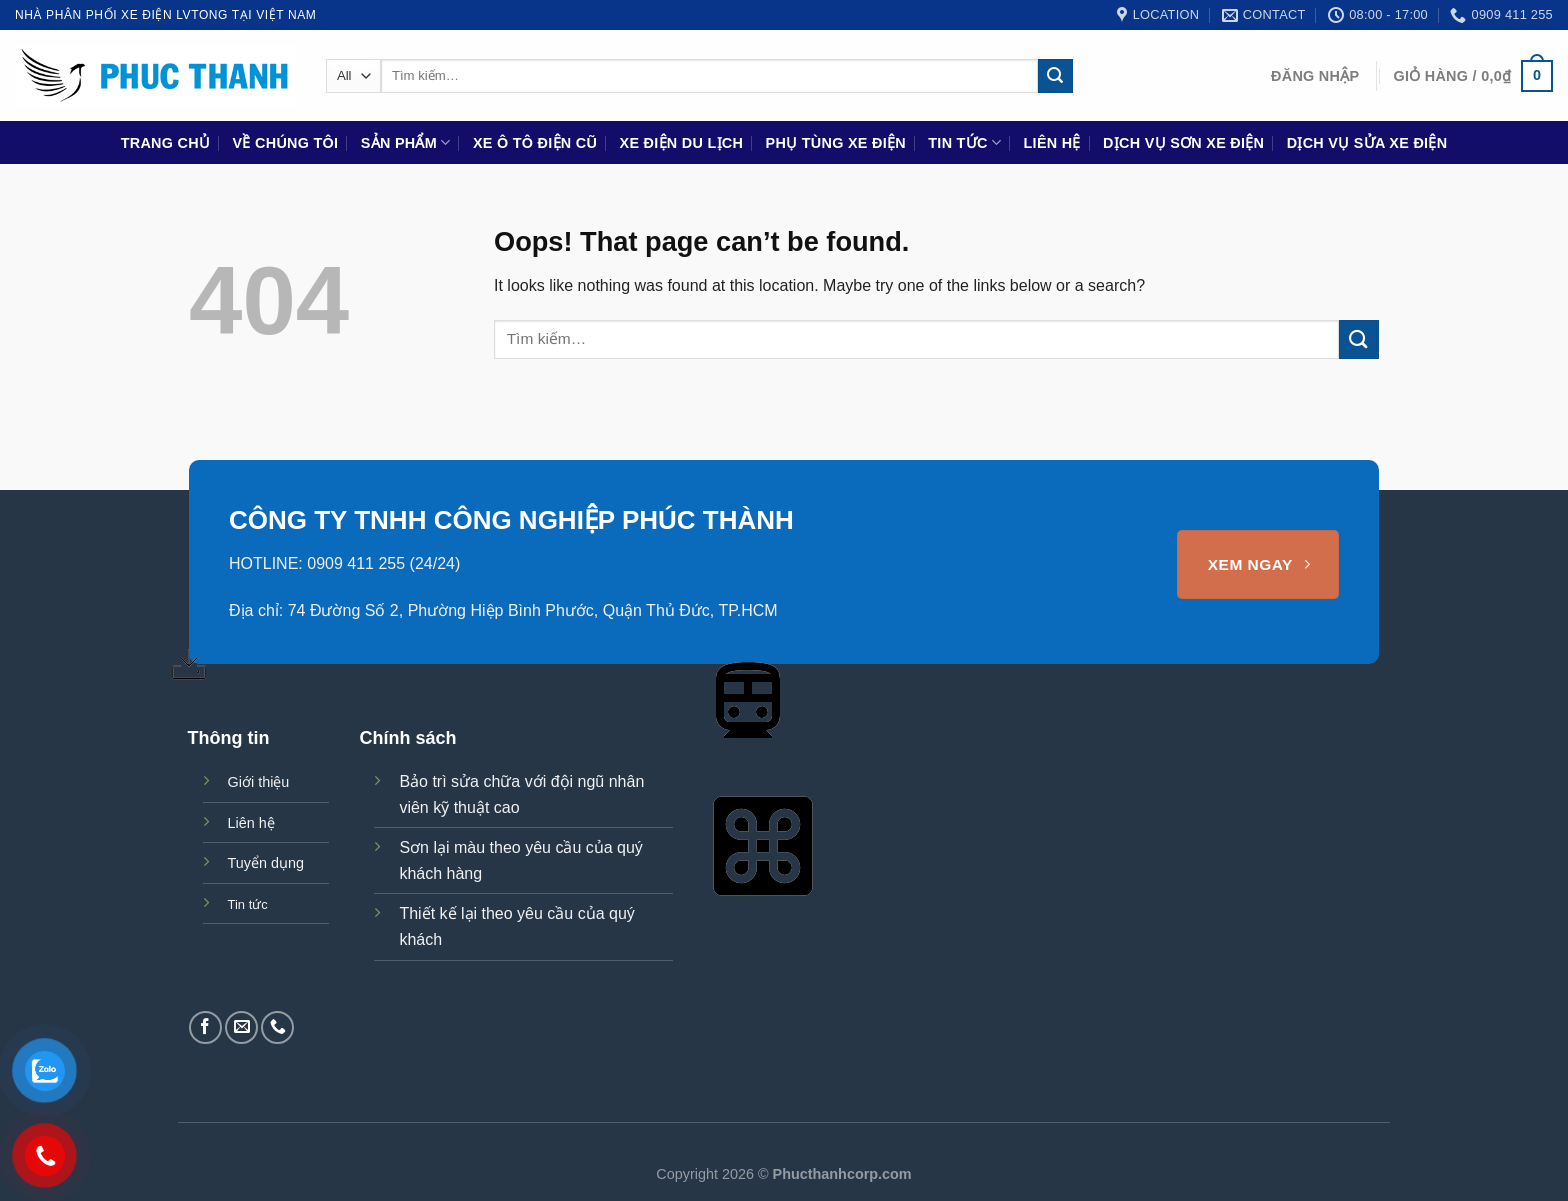 This screenshot has width=1568, height=1201. Describe the element at coordinates (189, 666) in the screenshot. I see `download a file to your device` at that location.